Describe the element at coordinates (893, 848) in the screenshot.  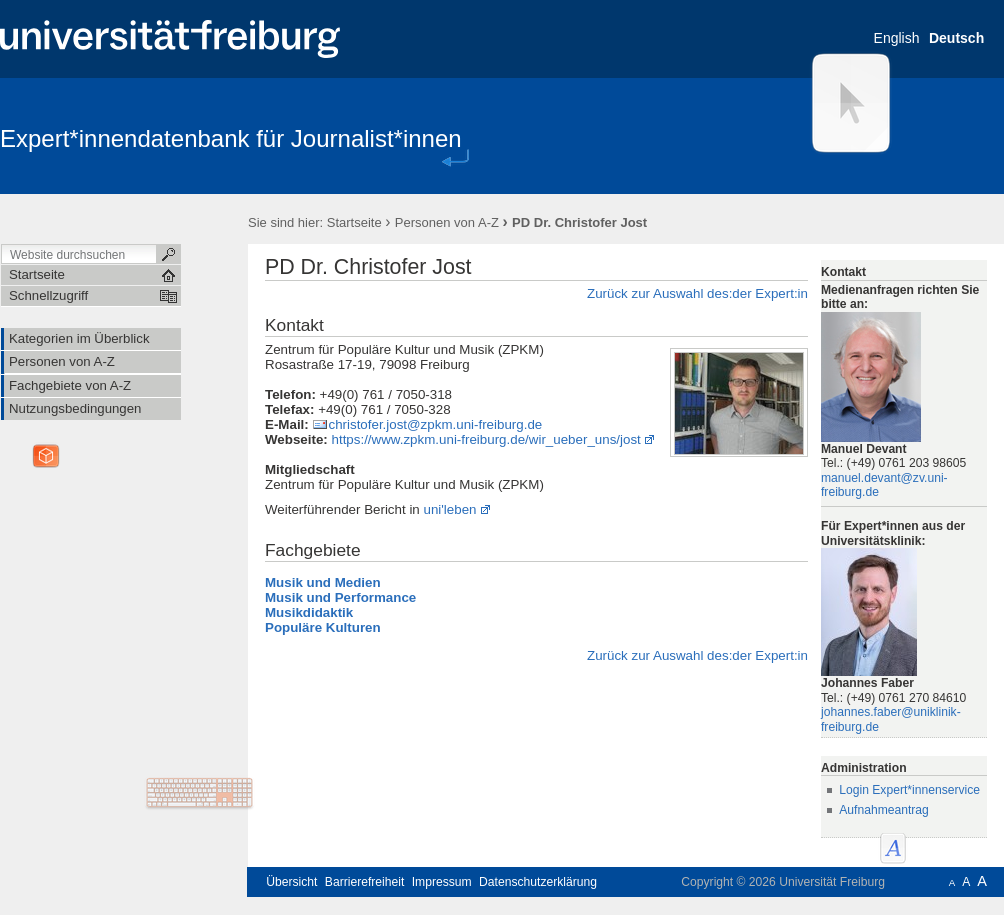
I see `open a font file` at that location.